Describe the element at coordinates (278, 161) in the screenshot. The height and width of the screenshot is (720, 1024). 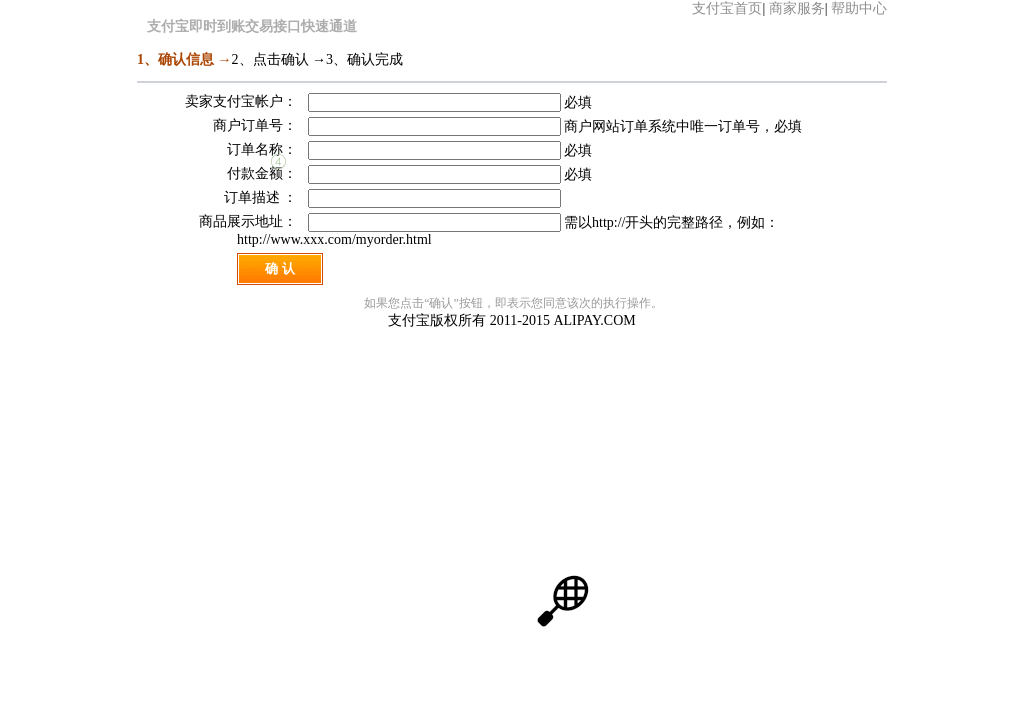
I see `indicates step four in a multi-step process` at that location.